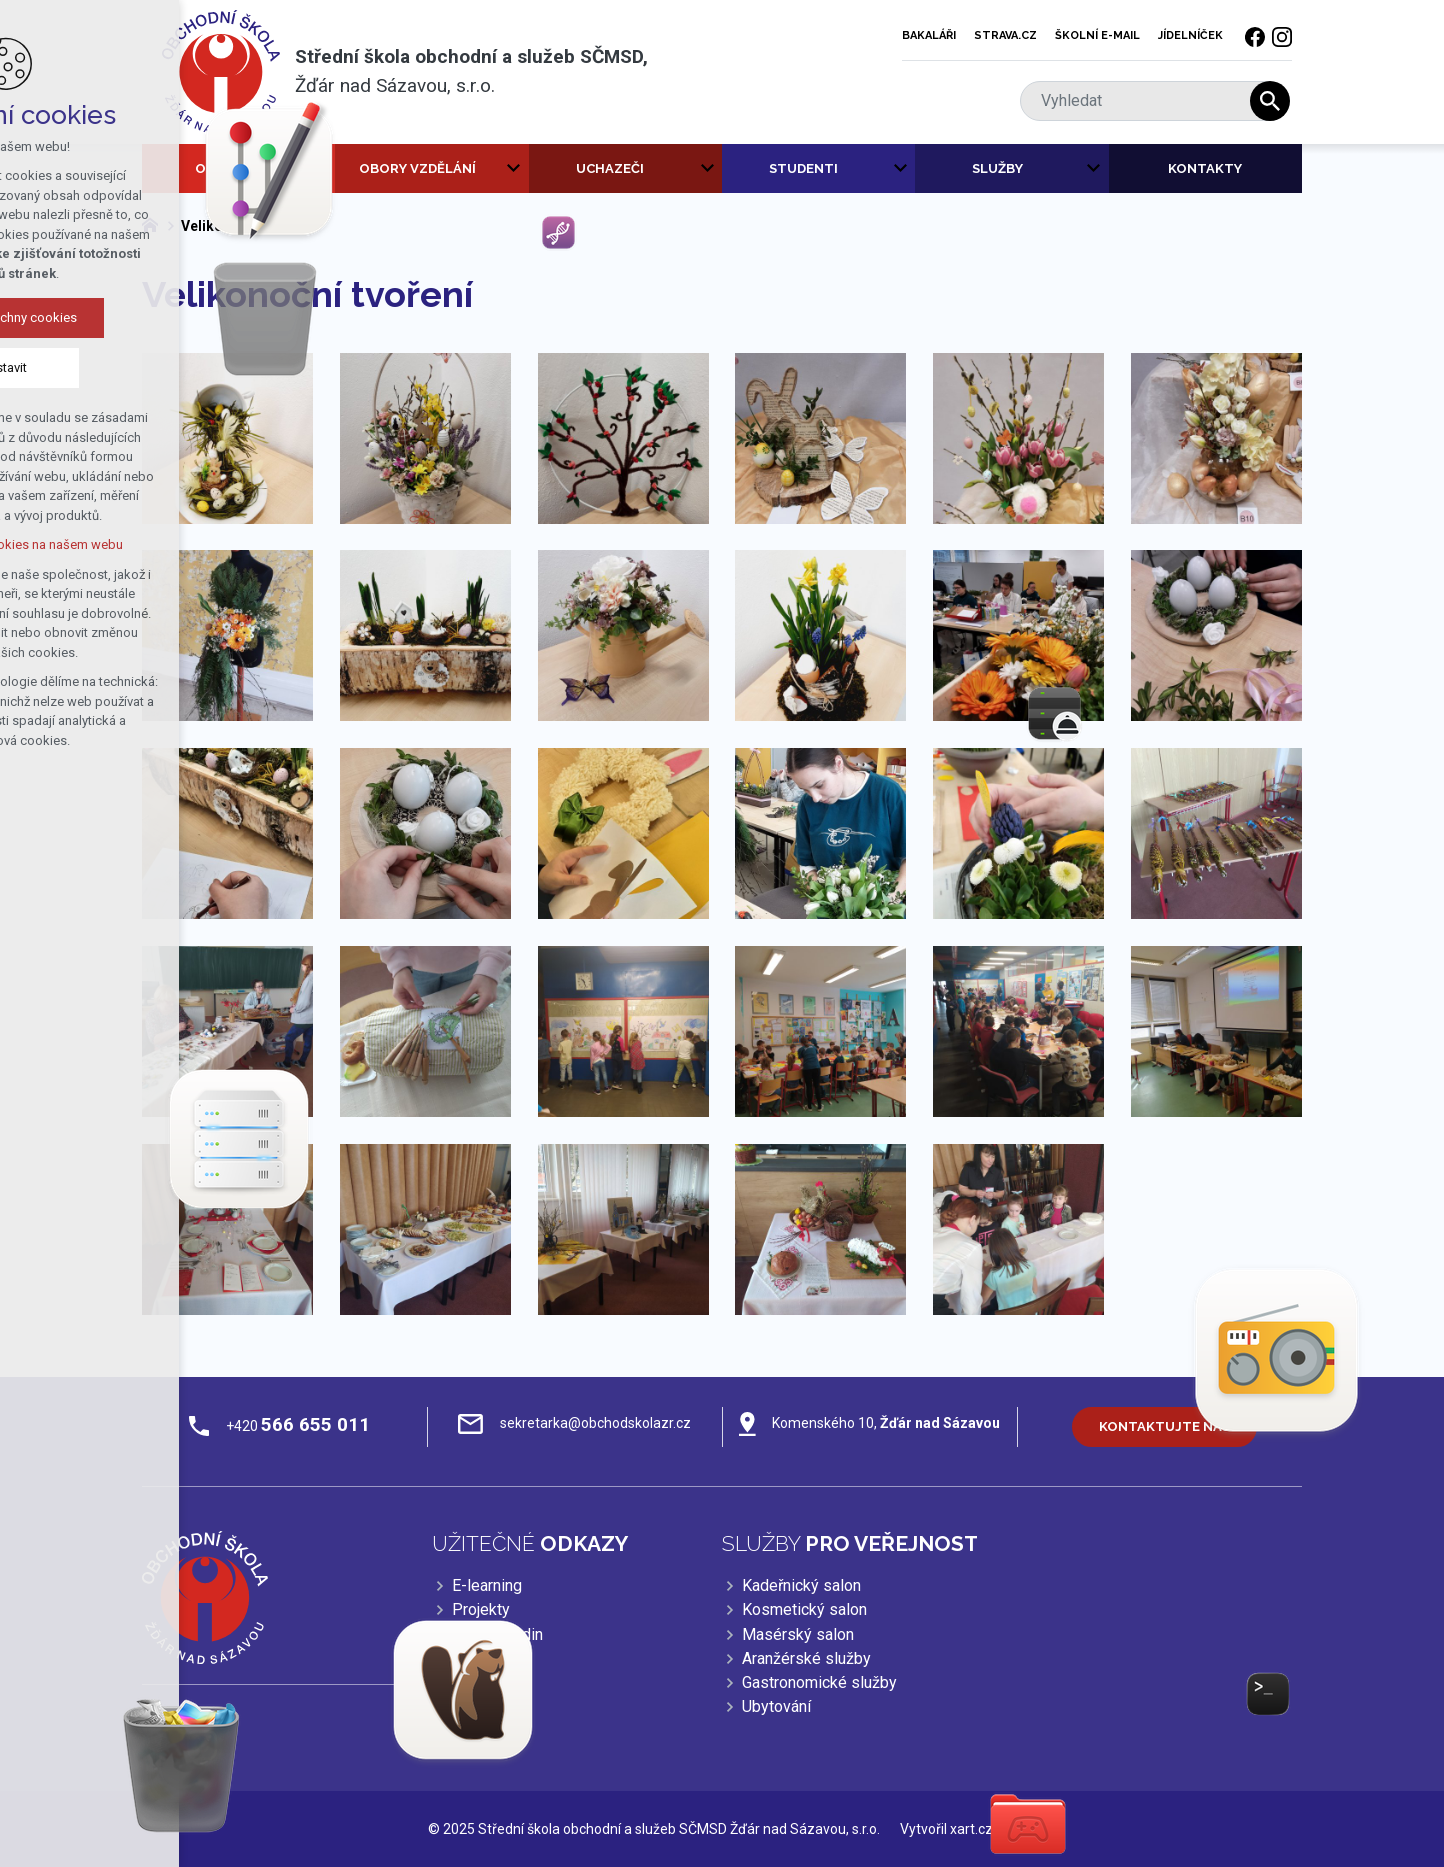  What do you see at coordinates (1268, 1694) in the screenshot?
I see `open the terminal application` at bounding box center [1268, 1694].